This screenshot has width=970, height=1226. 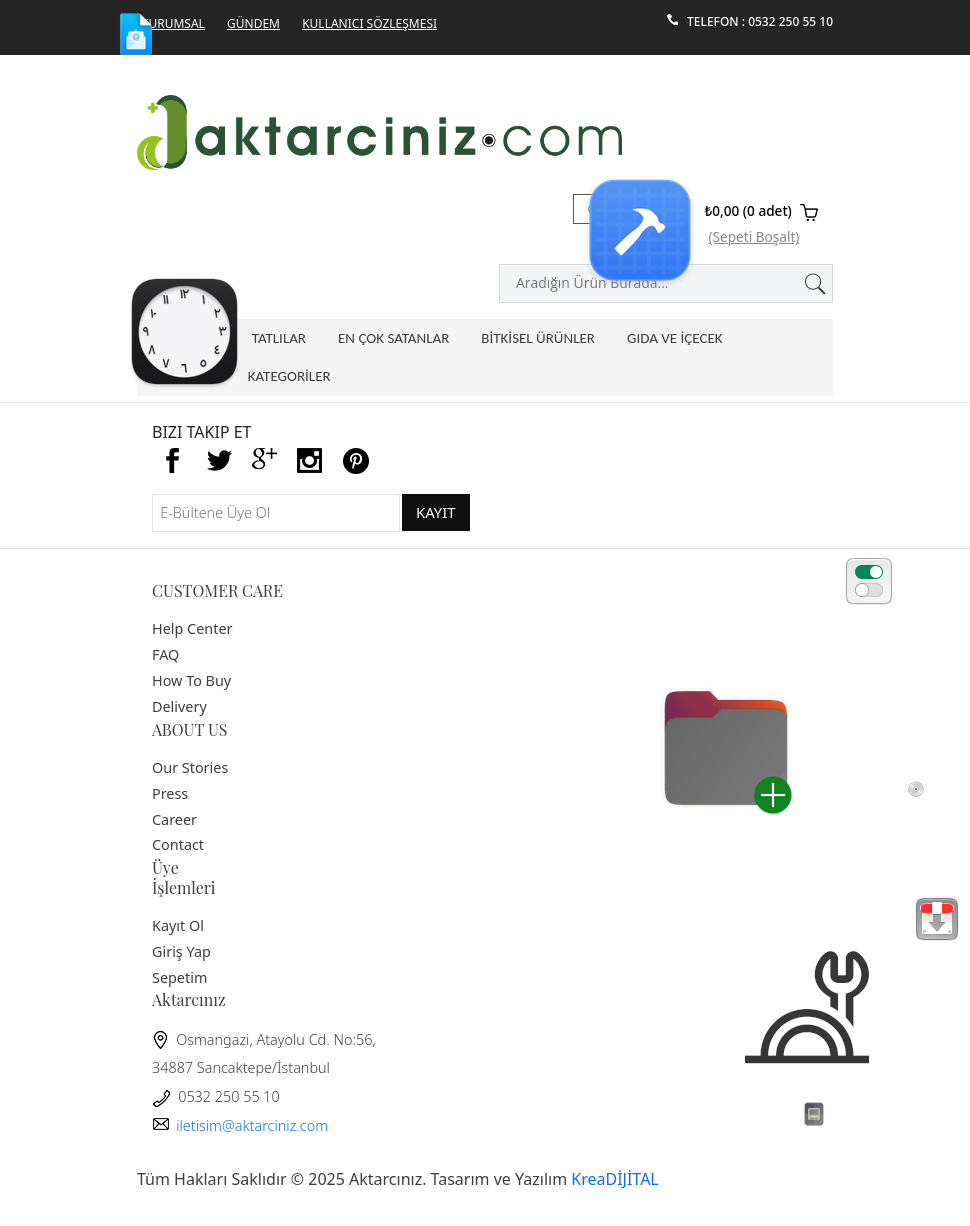 What do you see at coordinates (640, 232) in the screenshot?
I see `access developer tools and settings` at bounding box center [640, 232].